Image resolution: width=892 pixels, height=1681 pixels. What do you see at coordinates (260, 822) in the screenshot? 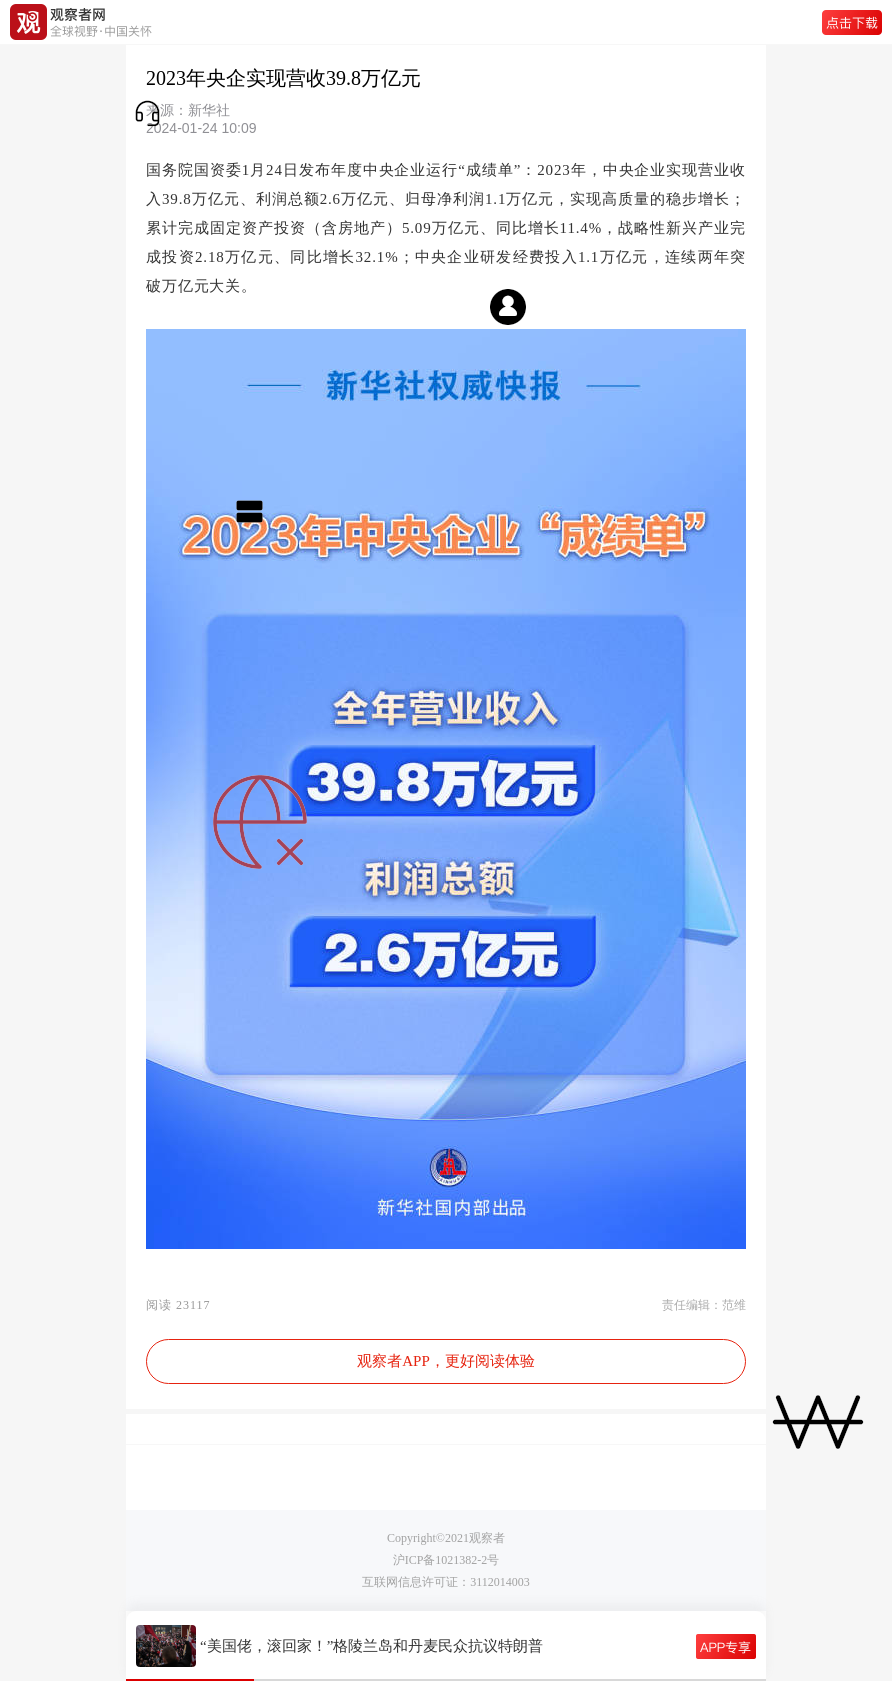
I see `no internet connection` at bounding box center [260, 822].